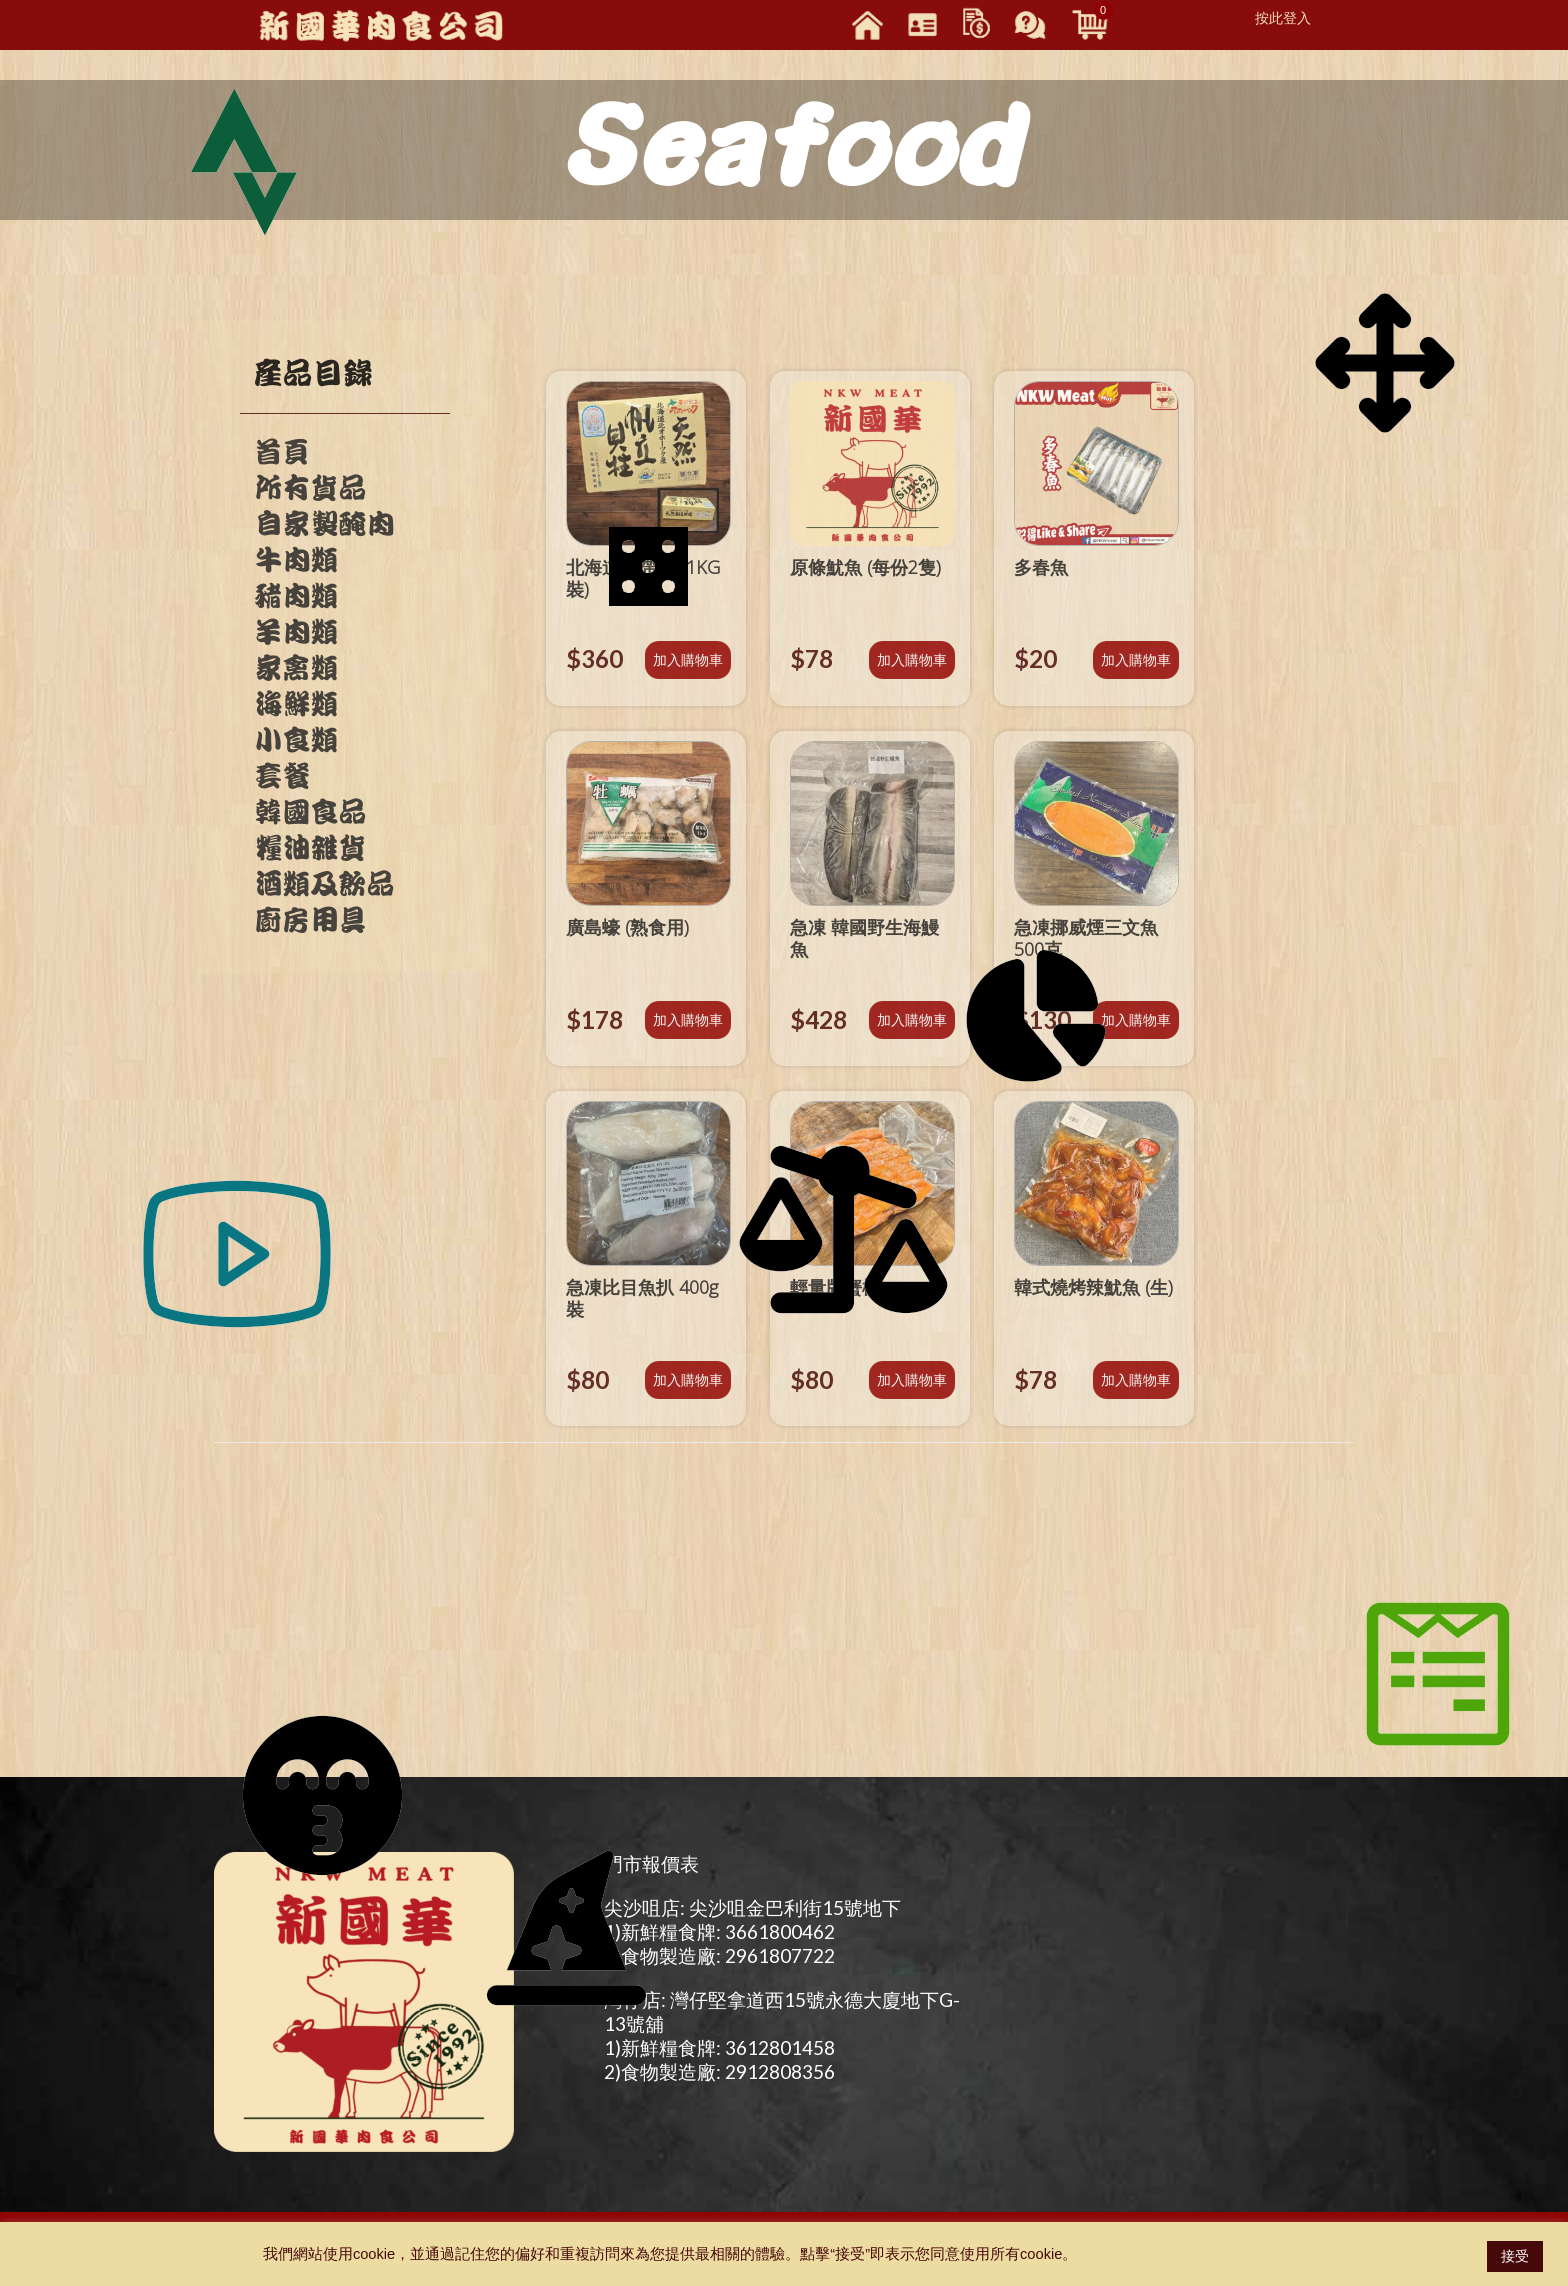  What do you see at coordinates (1438, 1674) in the screenshot?
I see `WPForms plugin logo` at bounding box center [1438, 1674].